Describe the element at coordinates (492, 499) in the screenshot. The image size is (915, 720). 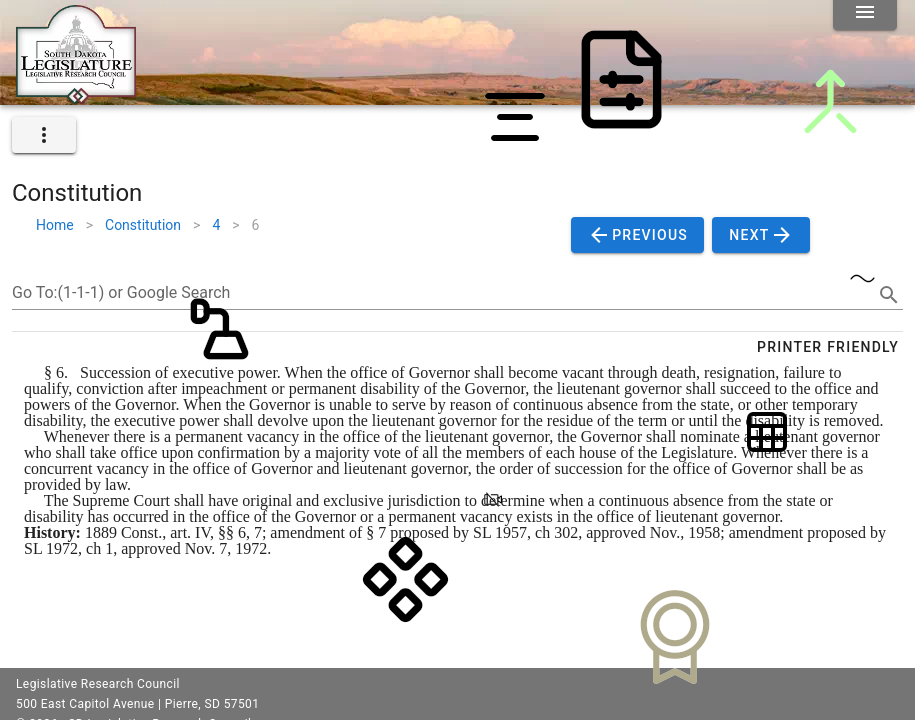
I see `turn off camera or disable video` at that location.